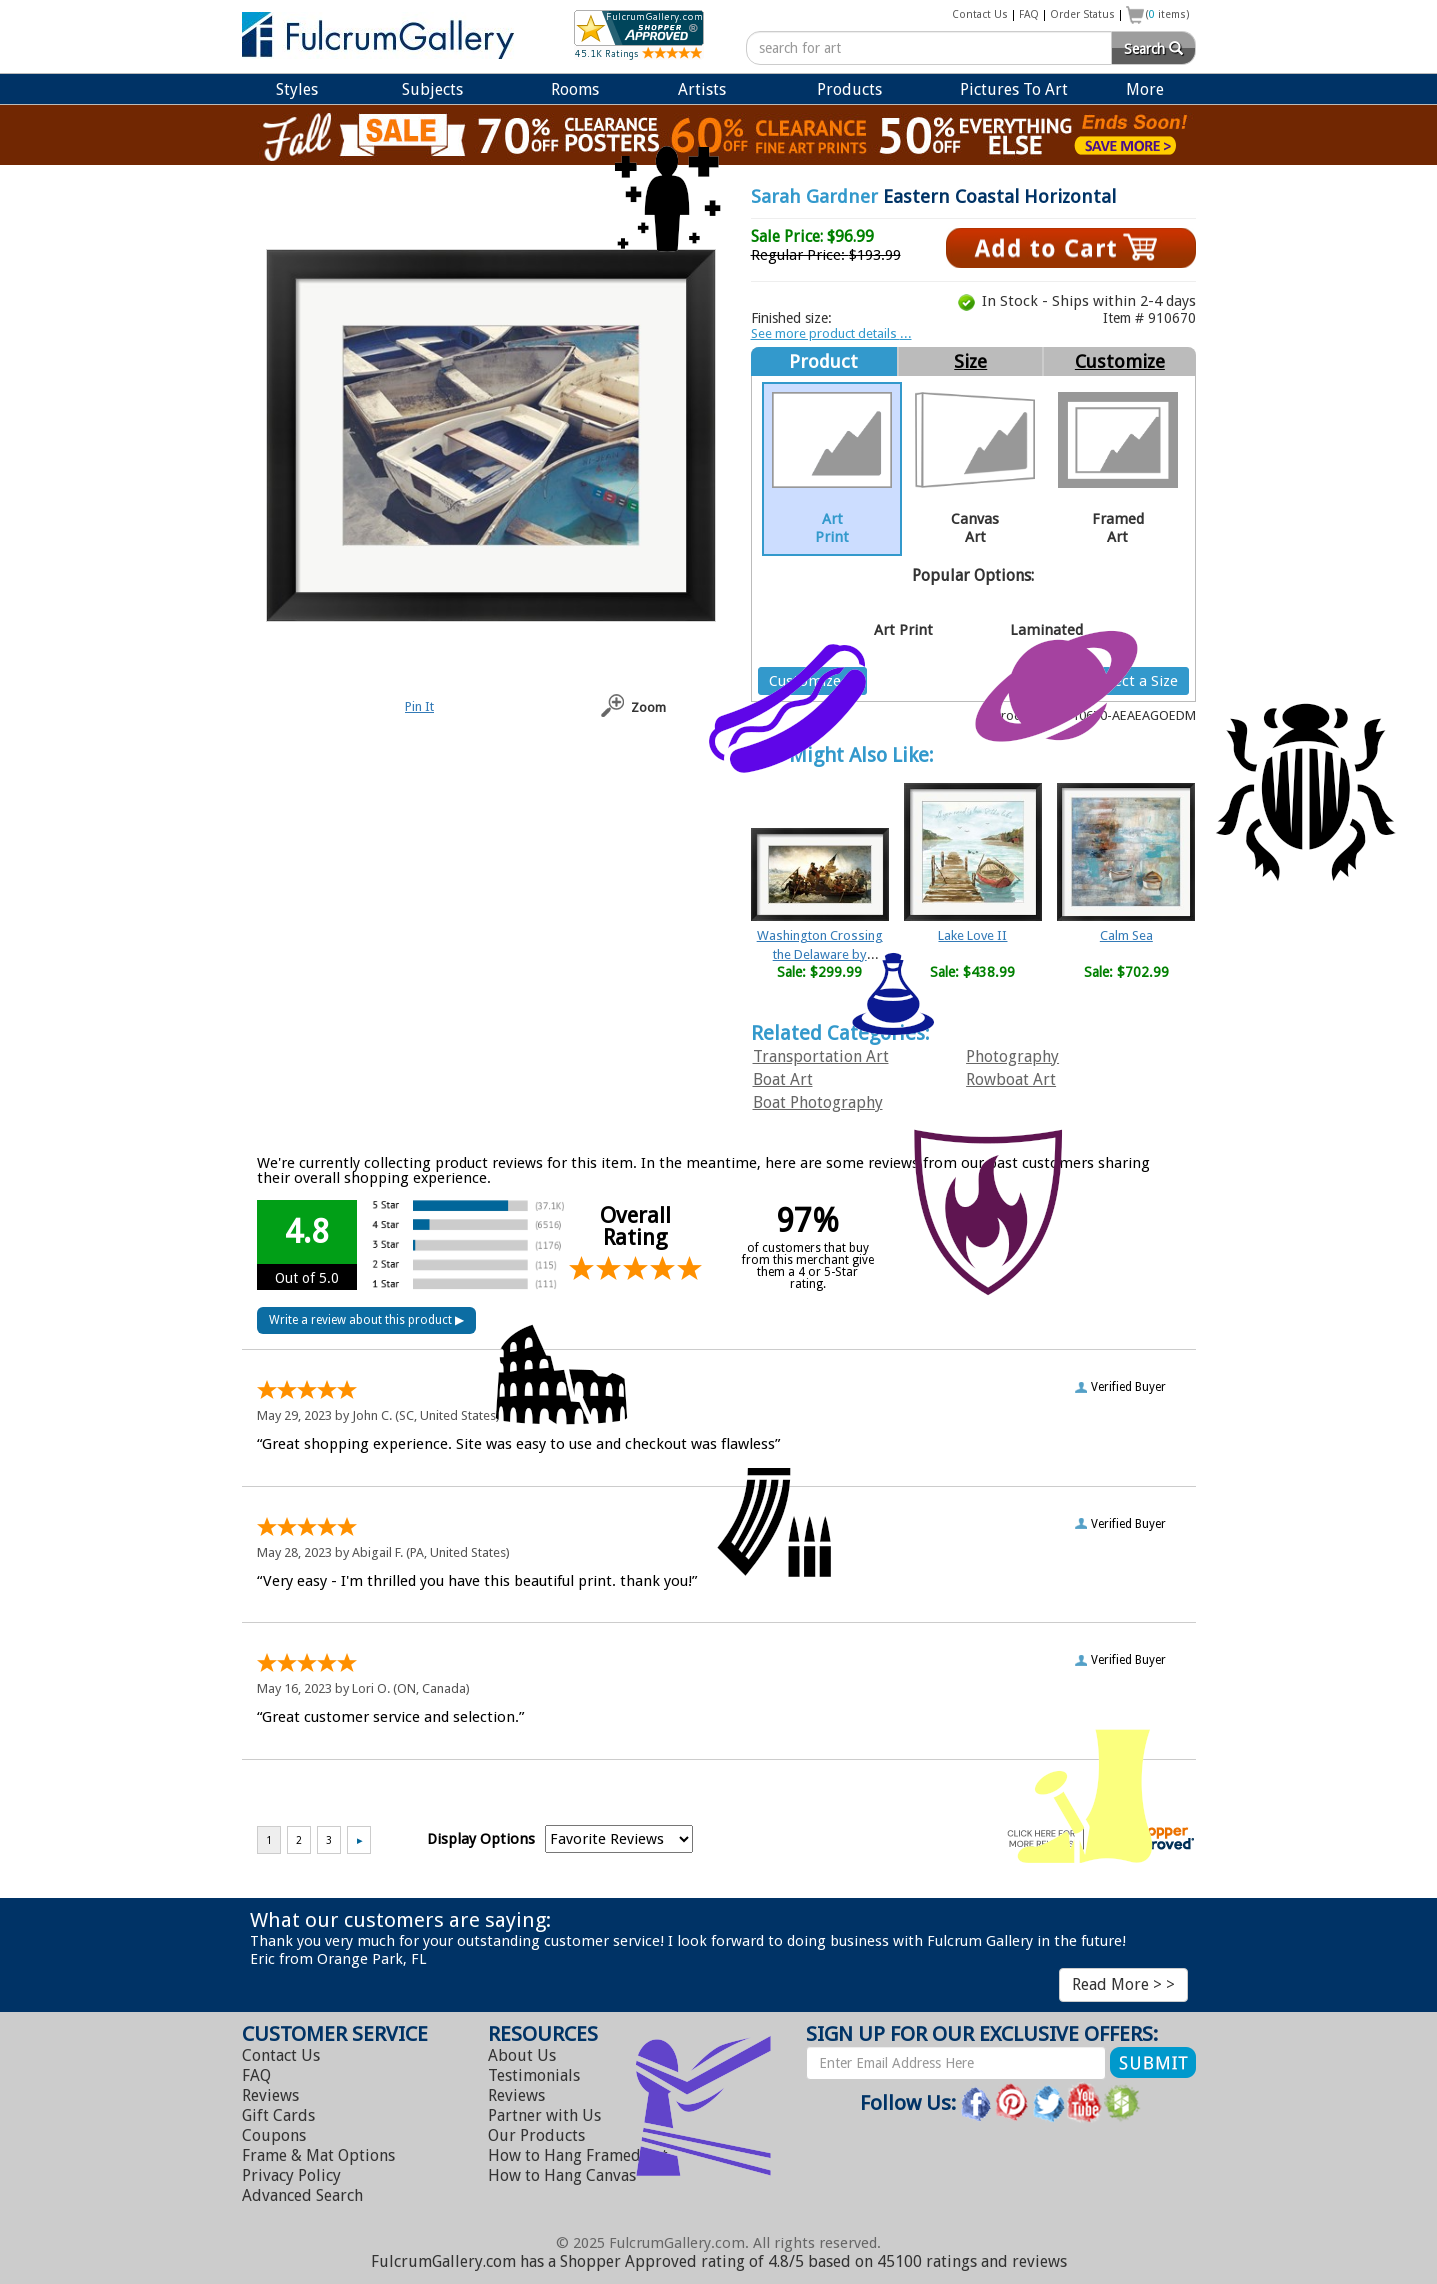 This screenshot has width=1437, height=2284. What do you see at coordinates (893, 994) in the screenshot?
I see `use a potion item from inventory` at bounding box center [893, 994].